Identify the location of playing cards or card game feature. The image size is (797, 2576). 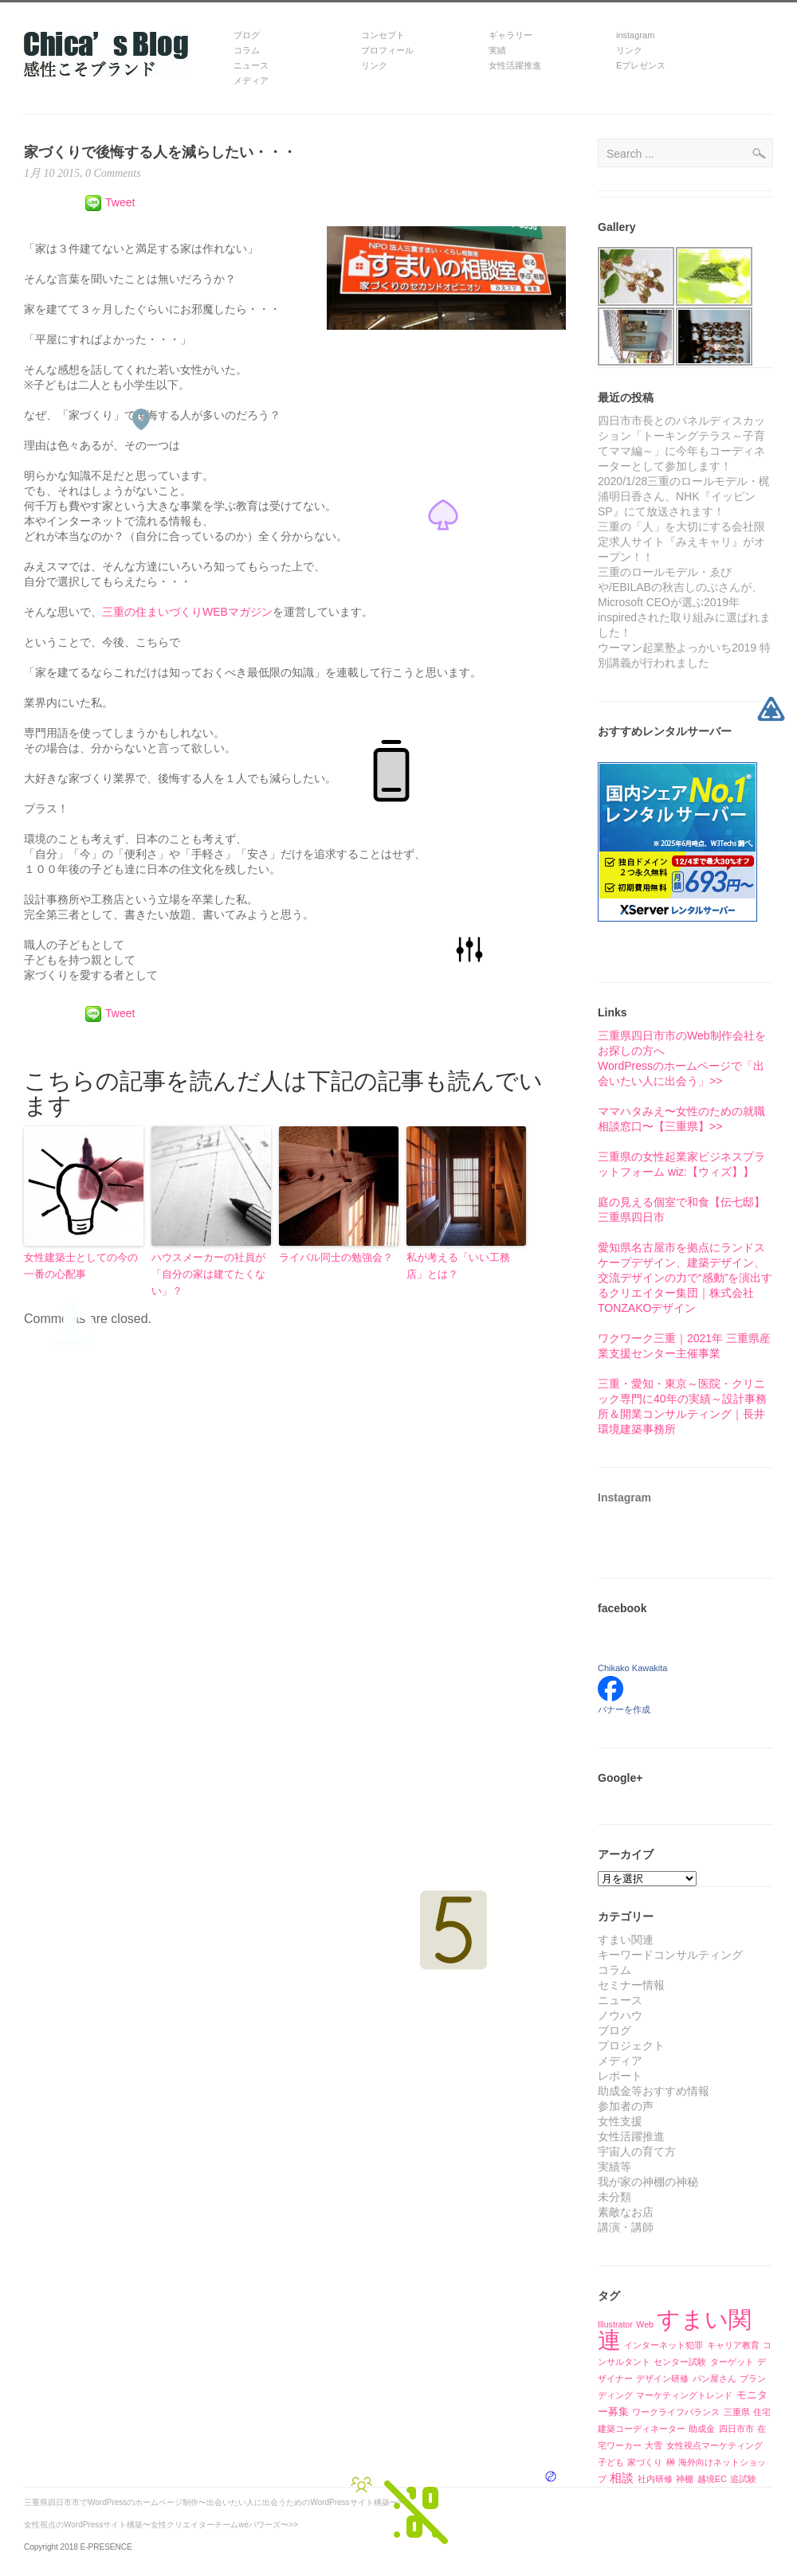
(443, 515).